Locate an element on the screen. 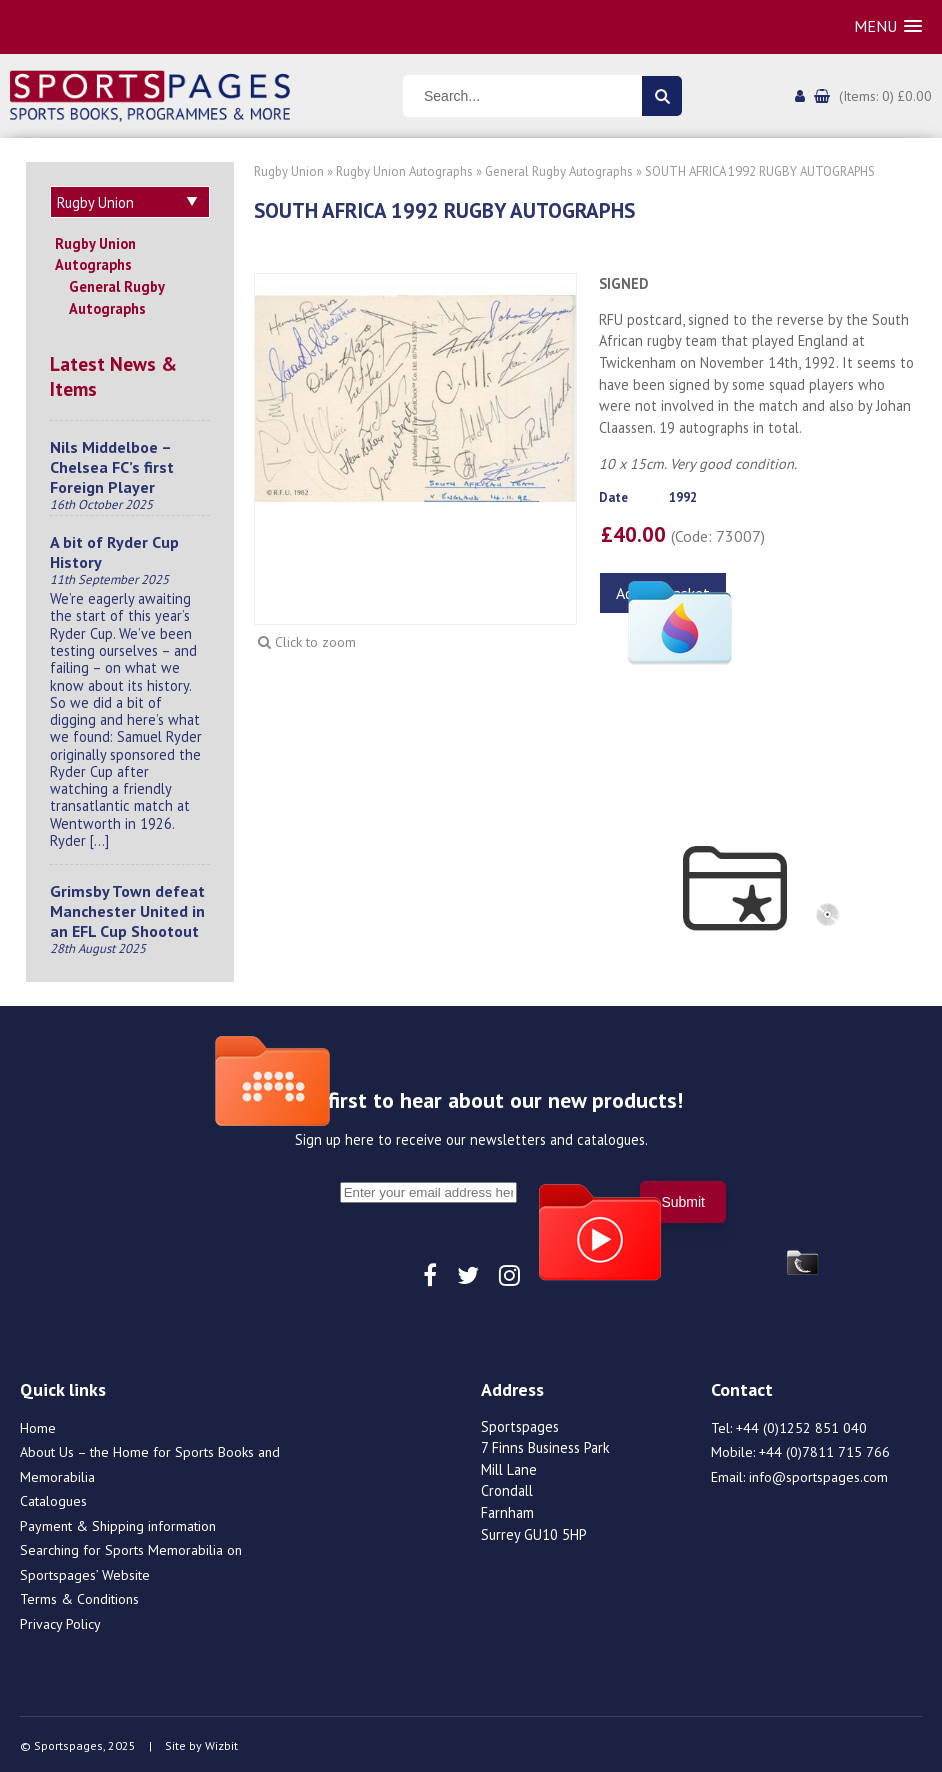  unmount or eject a cd/dvd disc is located at coordinates (827, 914).